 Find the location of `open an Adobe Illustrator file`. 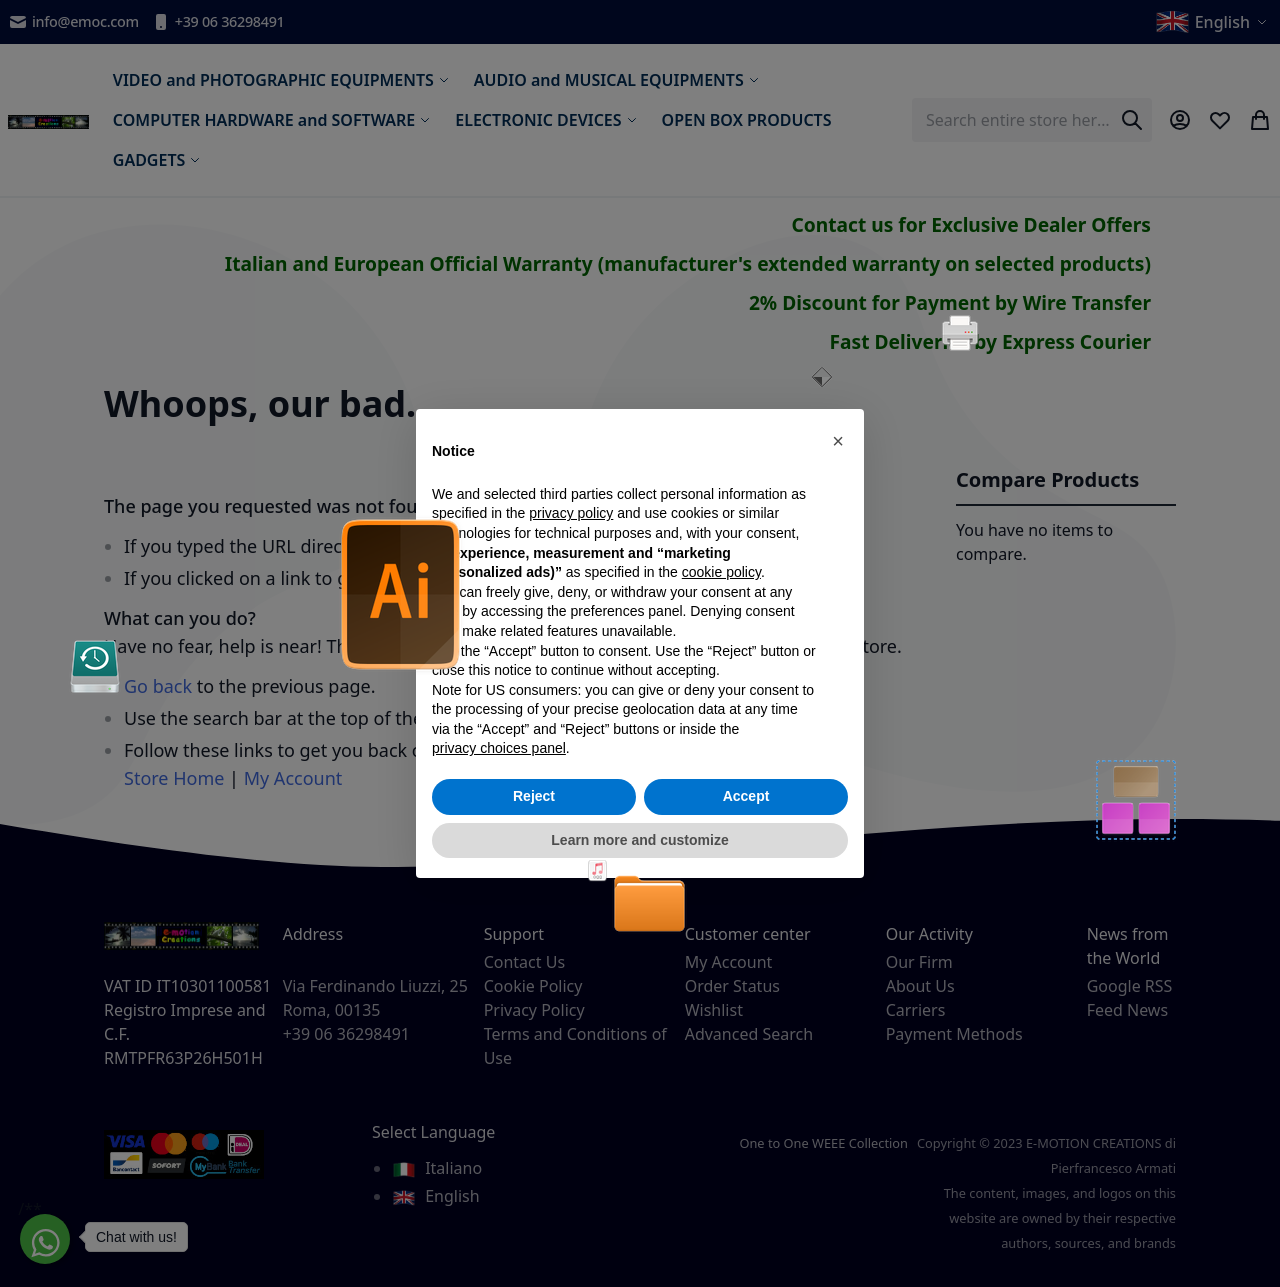

open an Adobe Illustrator file is located at coordinates (400, 594).